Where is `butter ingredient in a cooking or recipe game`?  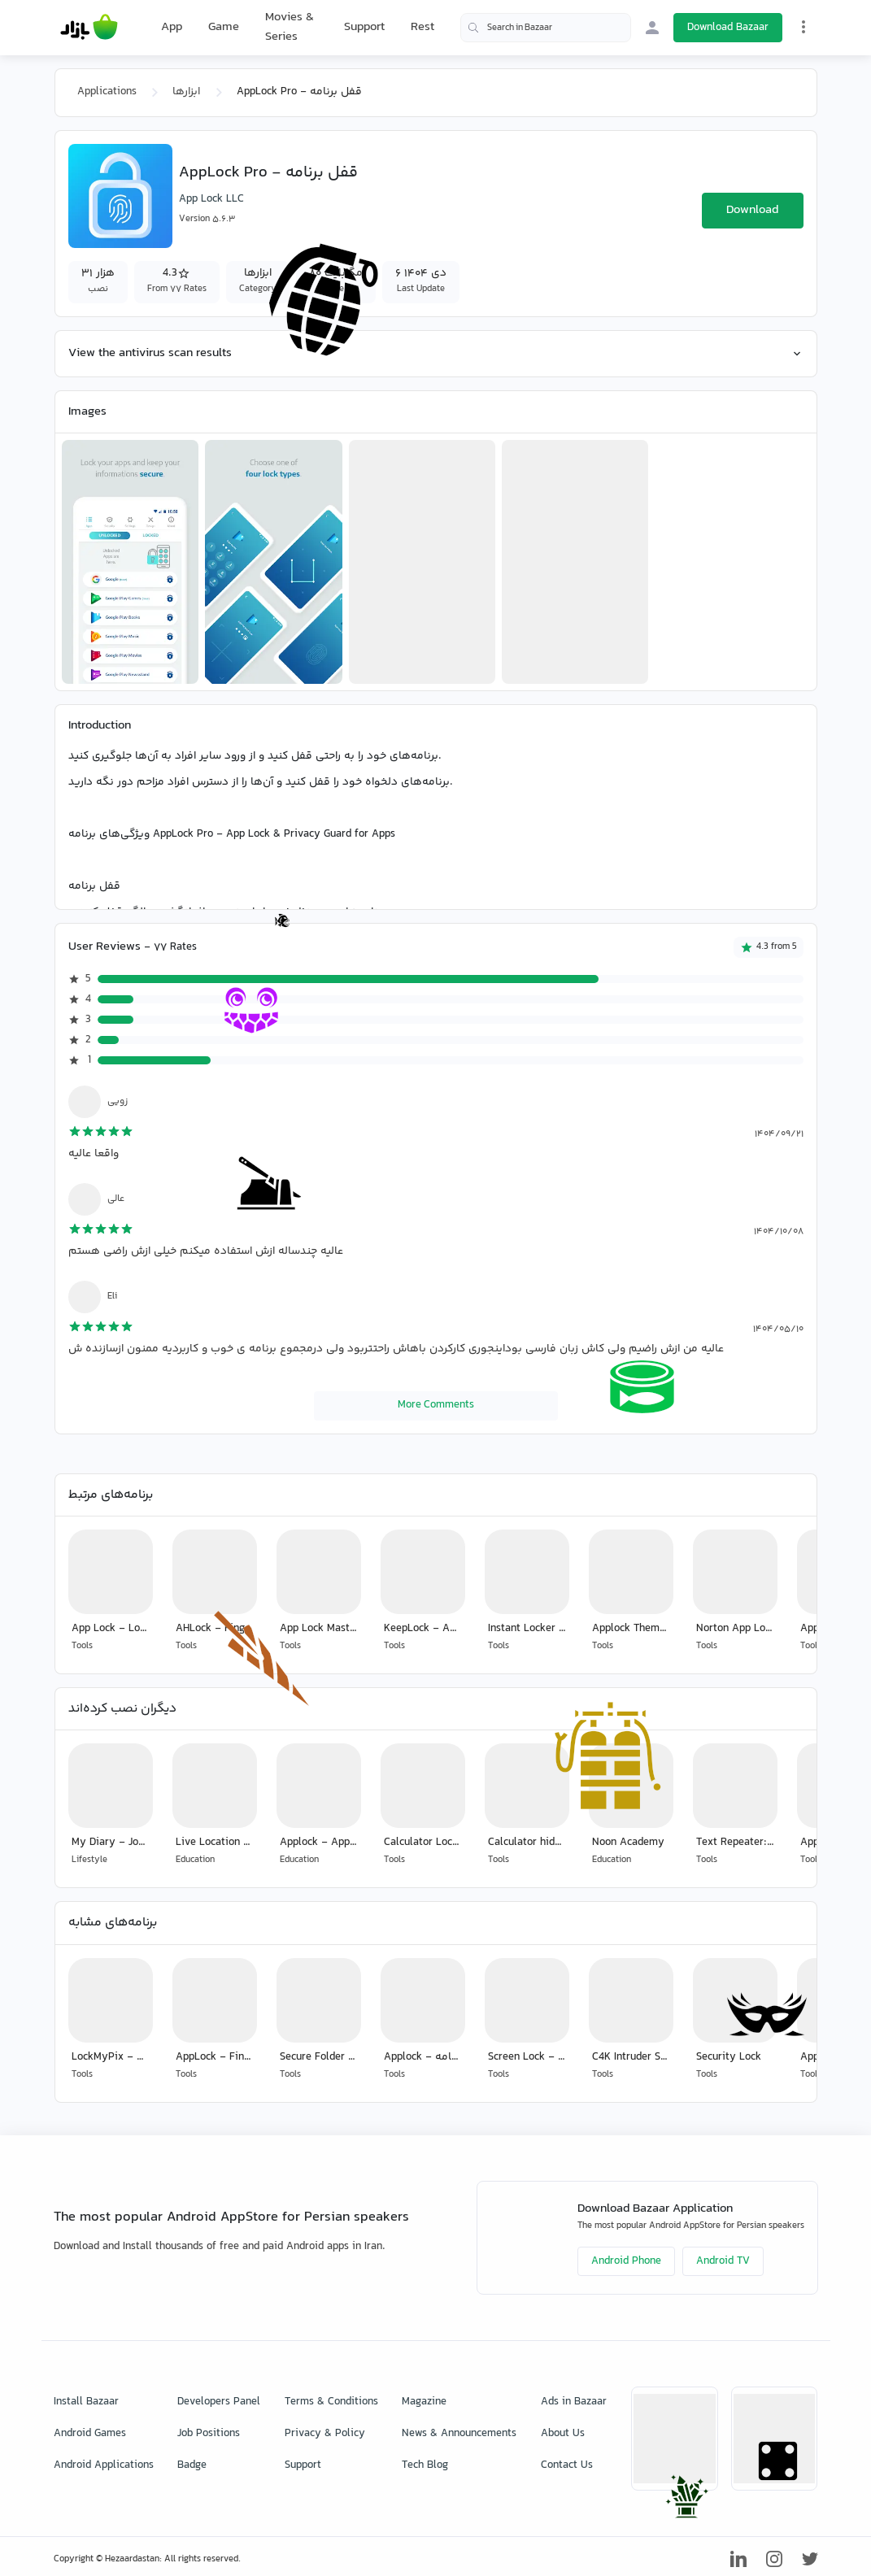 butter ingredient in a cooking or recipe game is located at coordinates (269, 1183).